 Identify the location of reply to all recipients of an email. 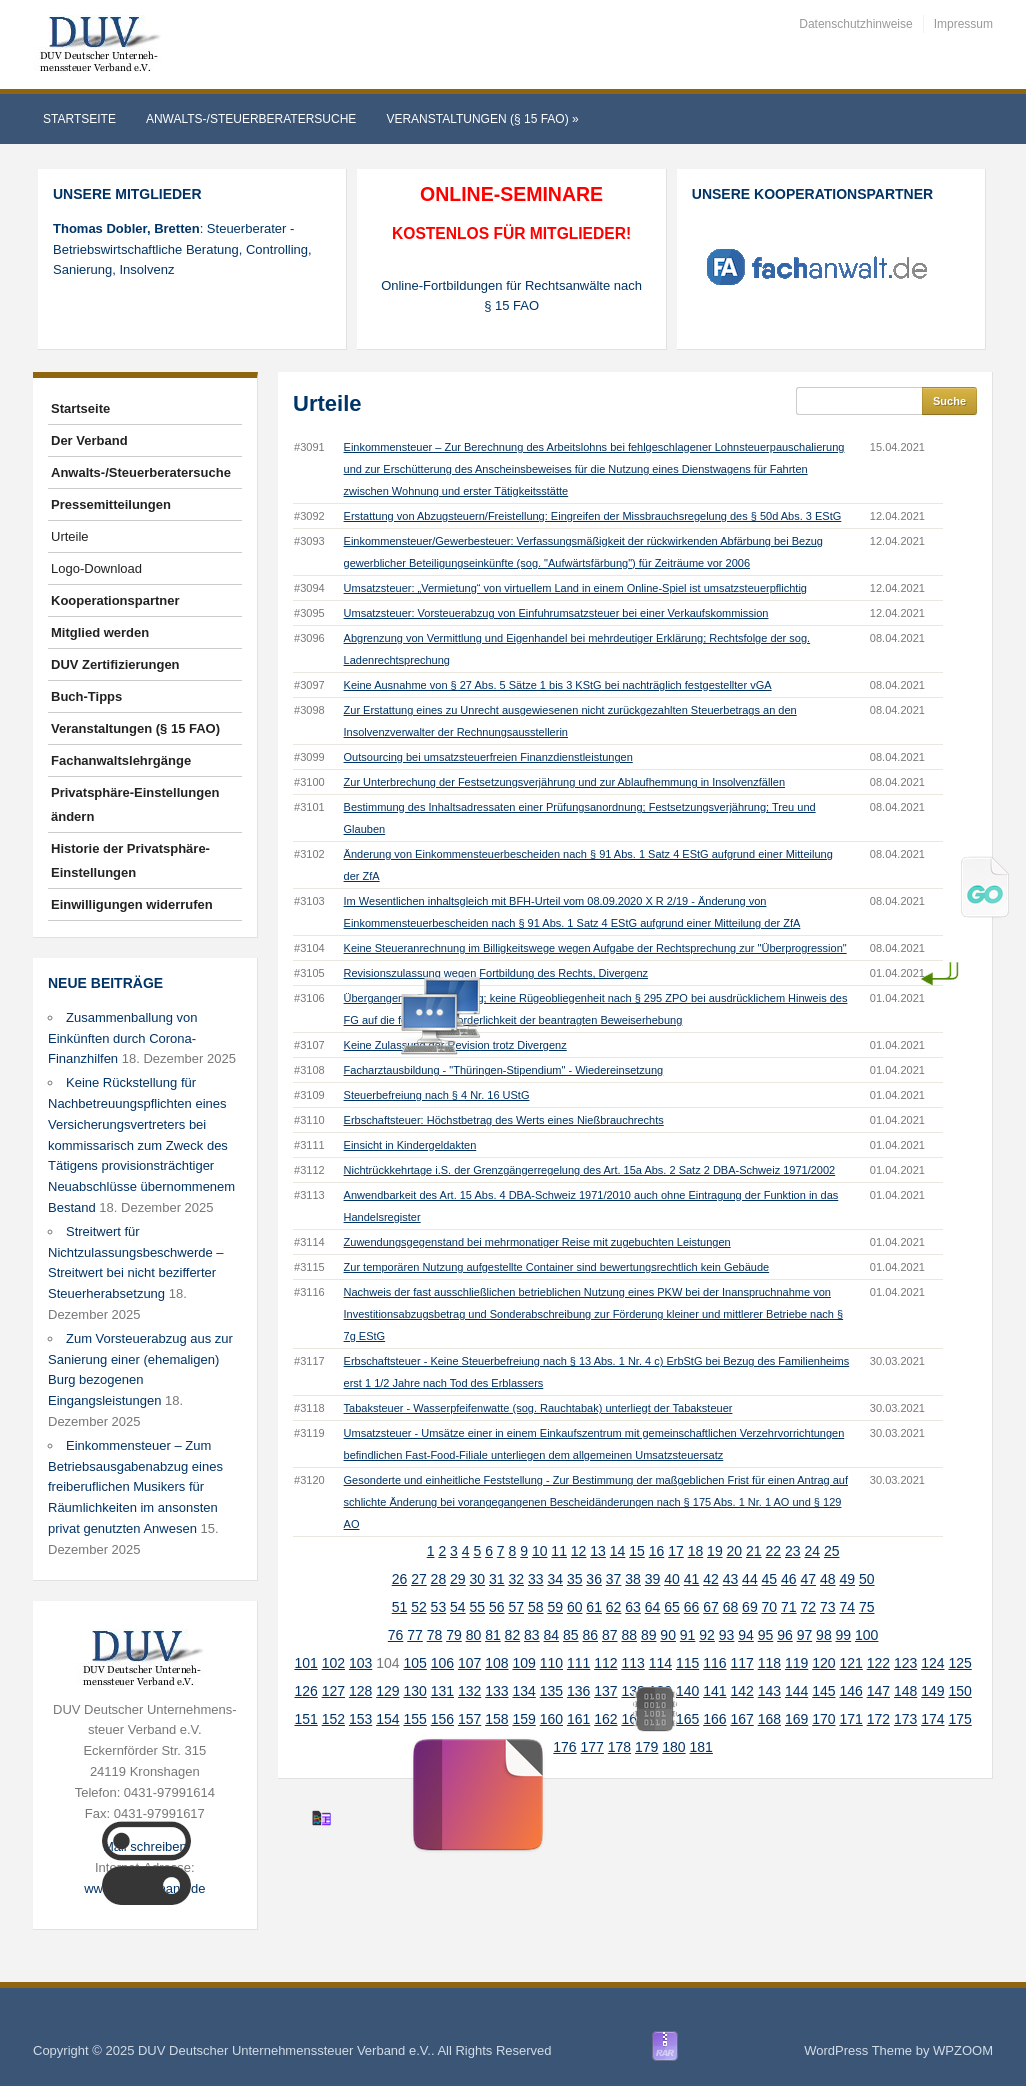
(939, 971).